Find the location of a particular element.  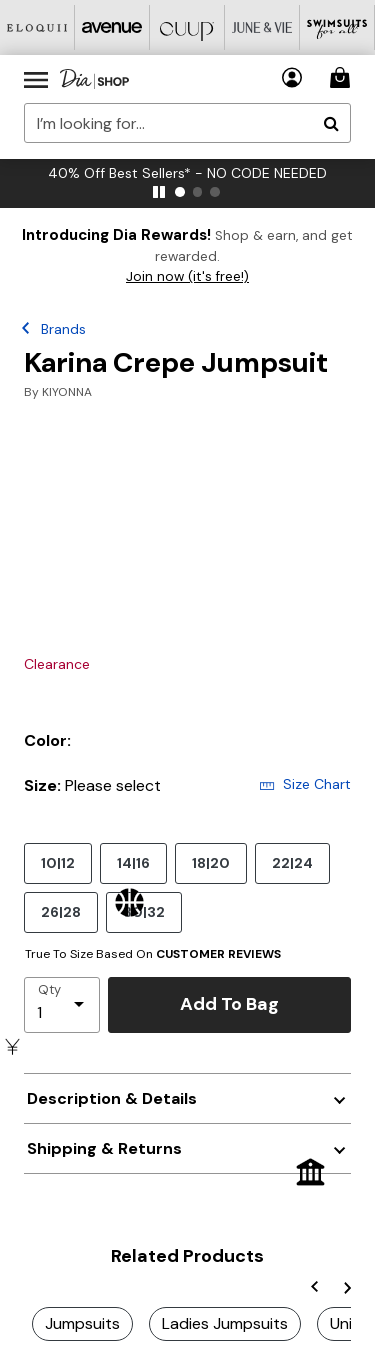

access sports or basketball-related content is located at coordinates (129, 902).